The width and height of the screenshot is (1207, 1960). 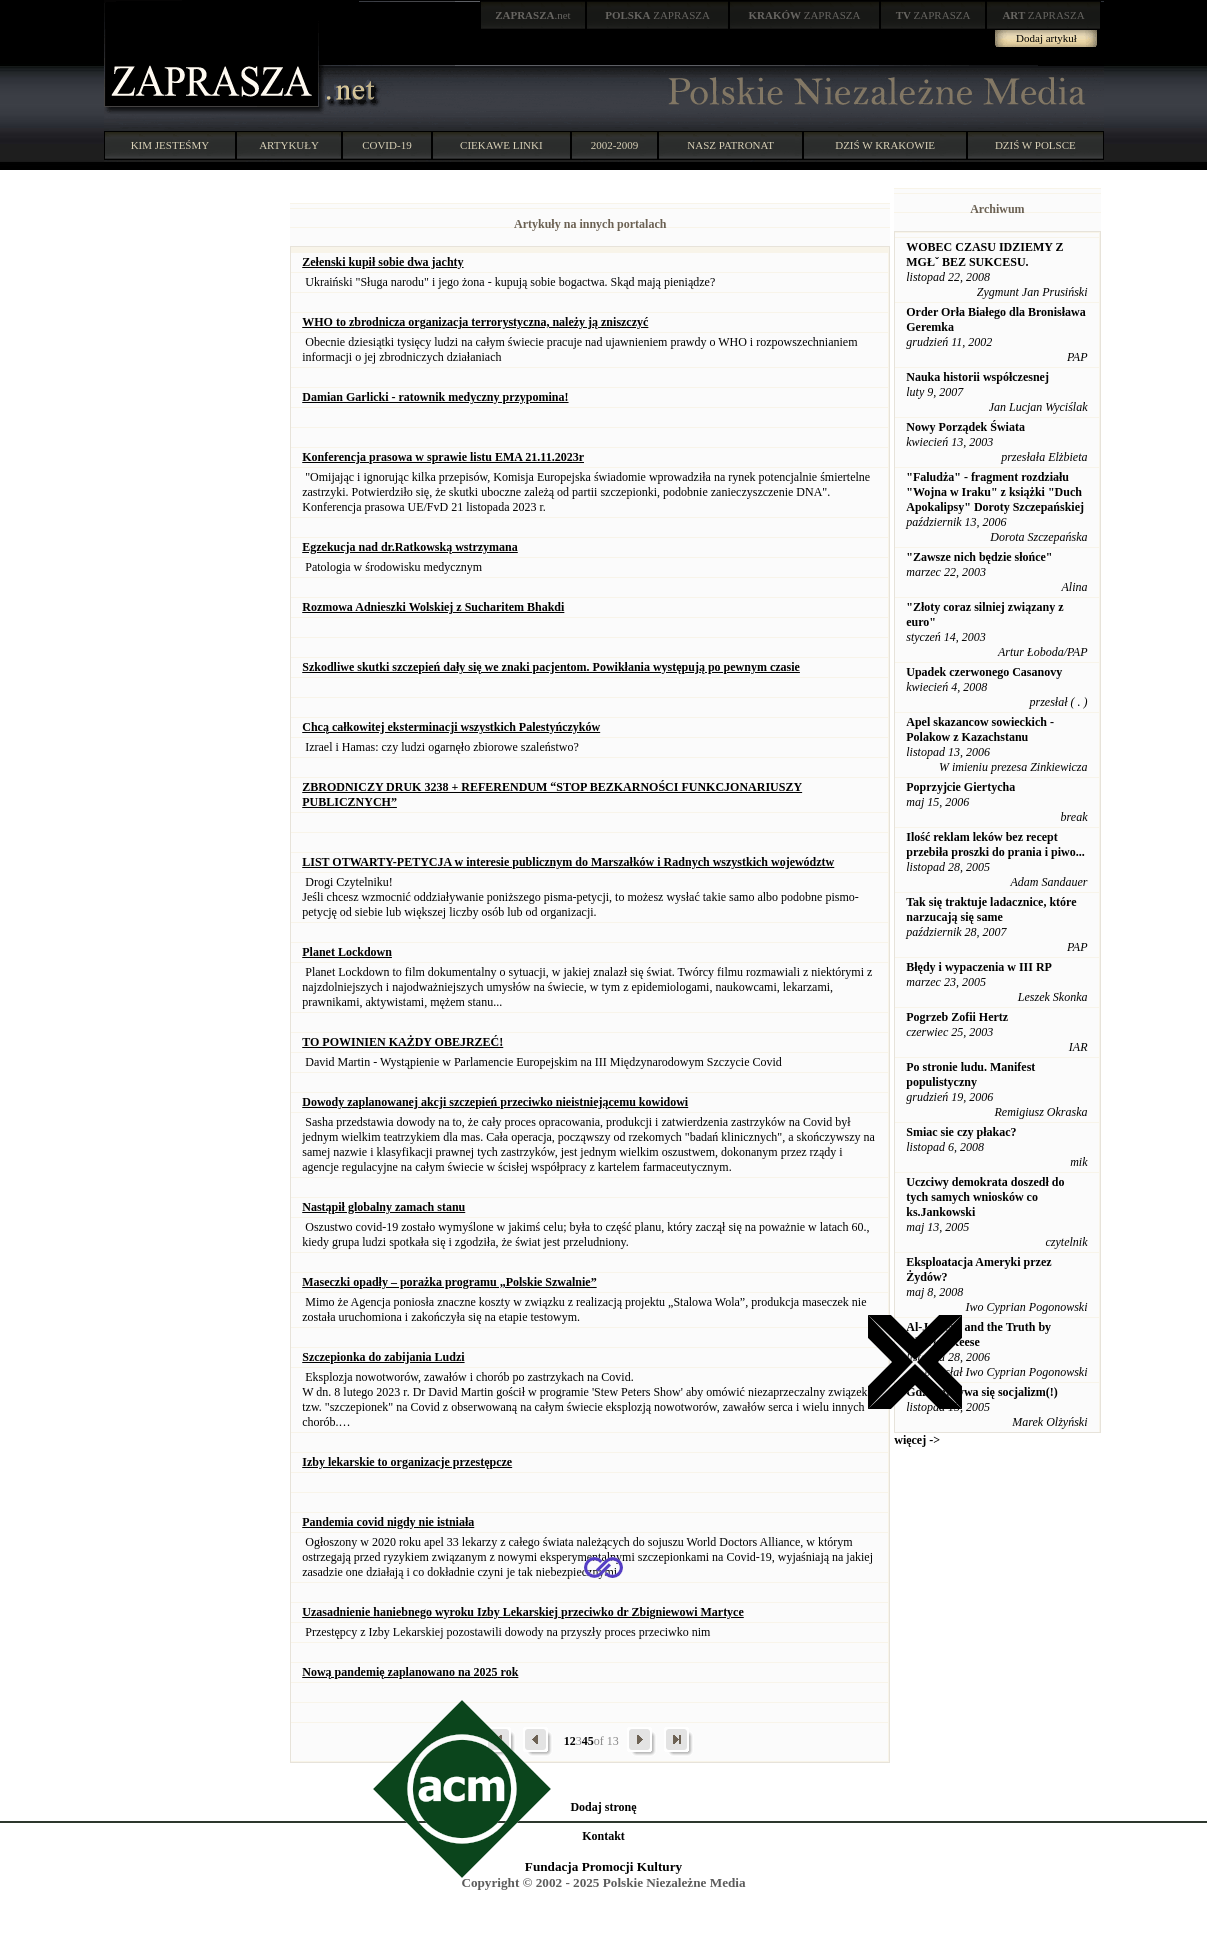 I want to click on association for computing machinery logo, so click(x=462, y=1789).